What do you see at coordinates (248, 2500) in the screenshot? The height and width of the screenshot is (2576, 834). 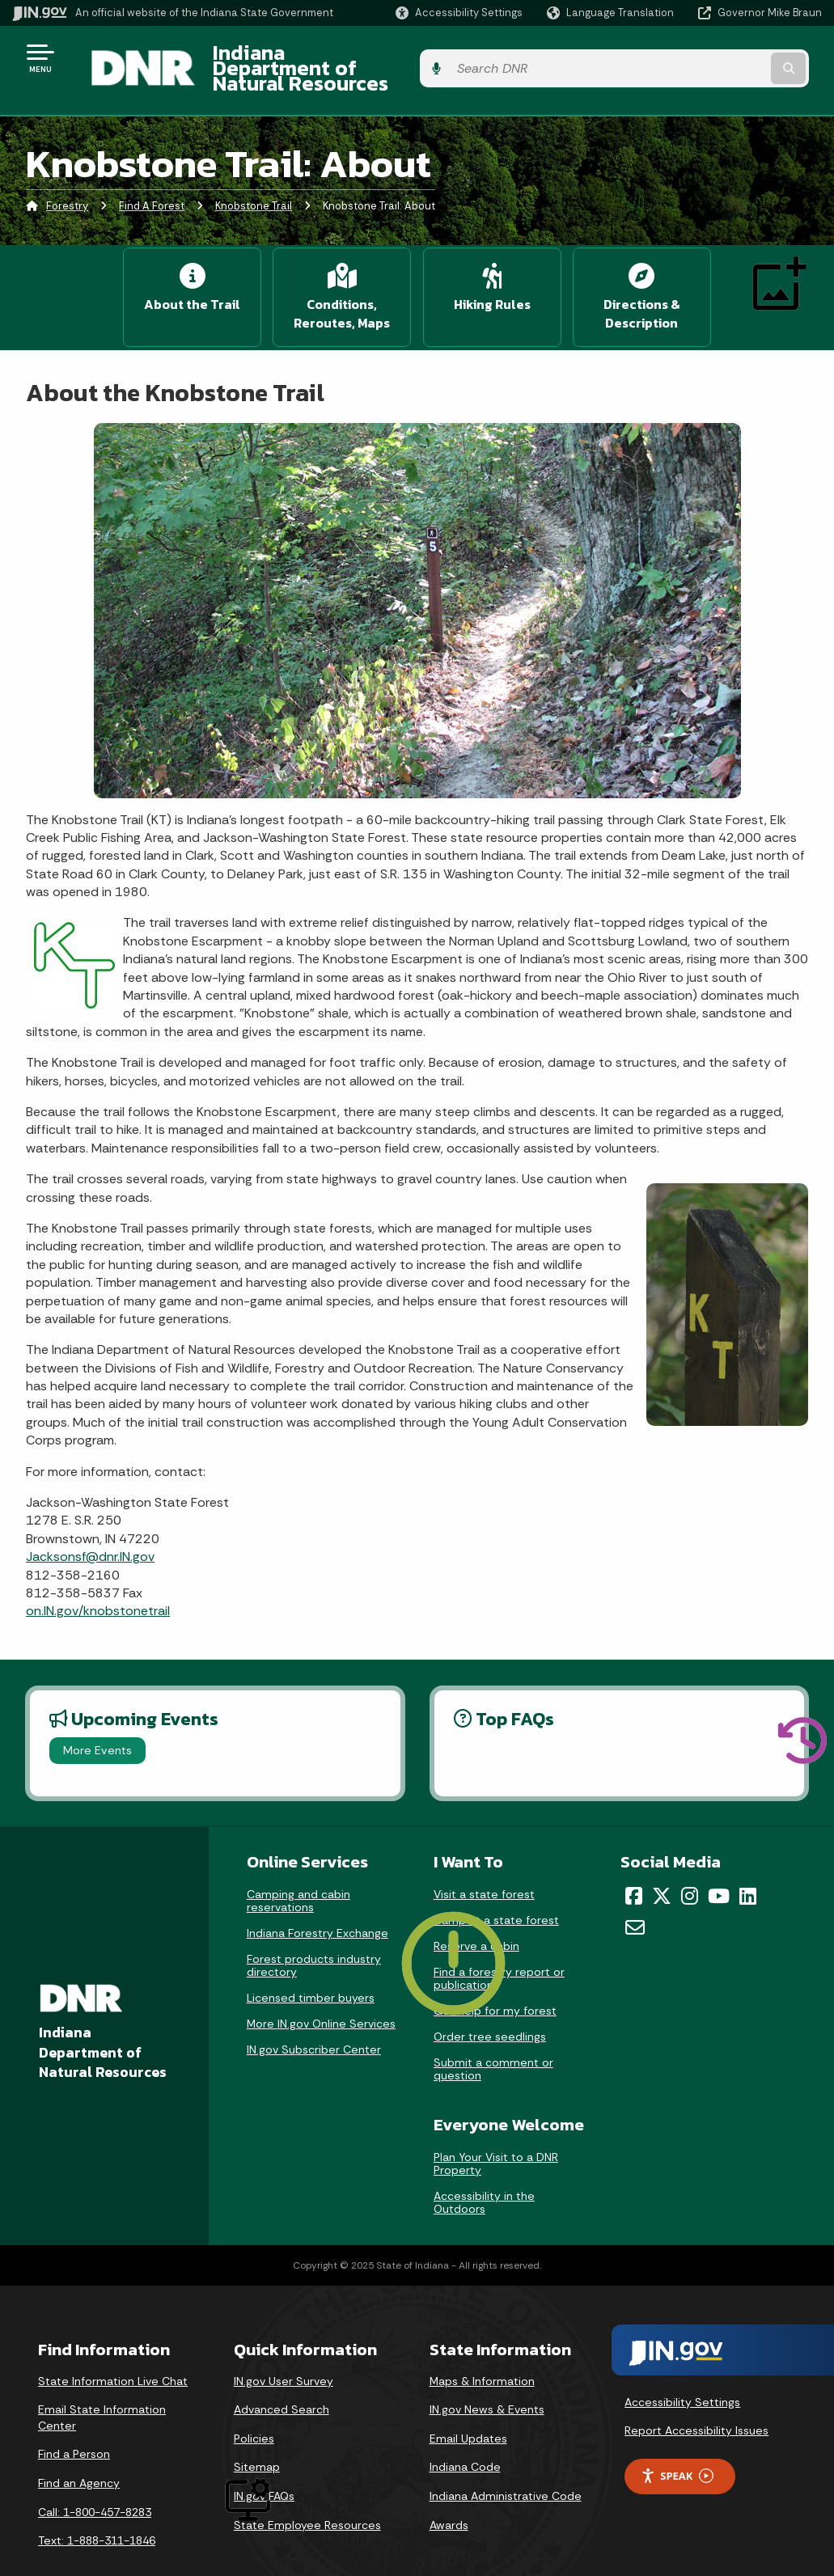 I see `access display settings` at bounding box center [248, 2500].